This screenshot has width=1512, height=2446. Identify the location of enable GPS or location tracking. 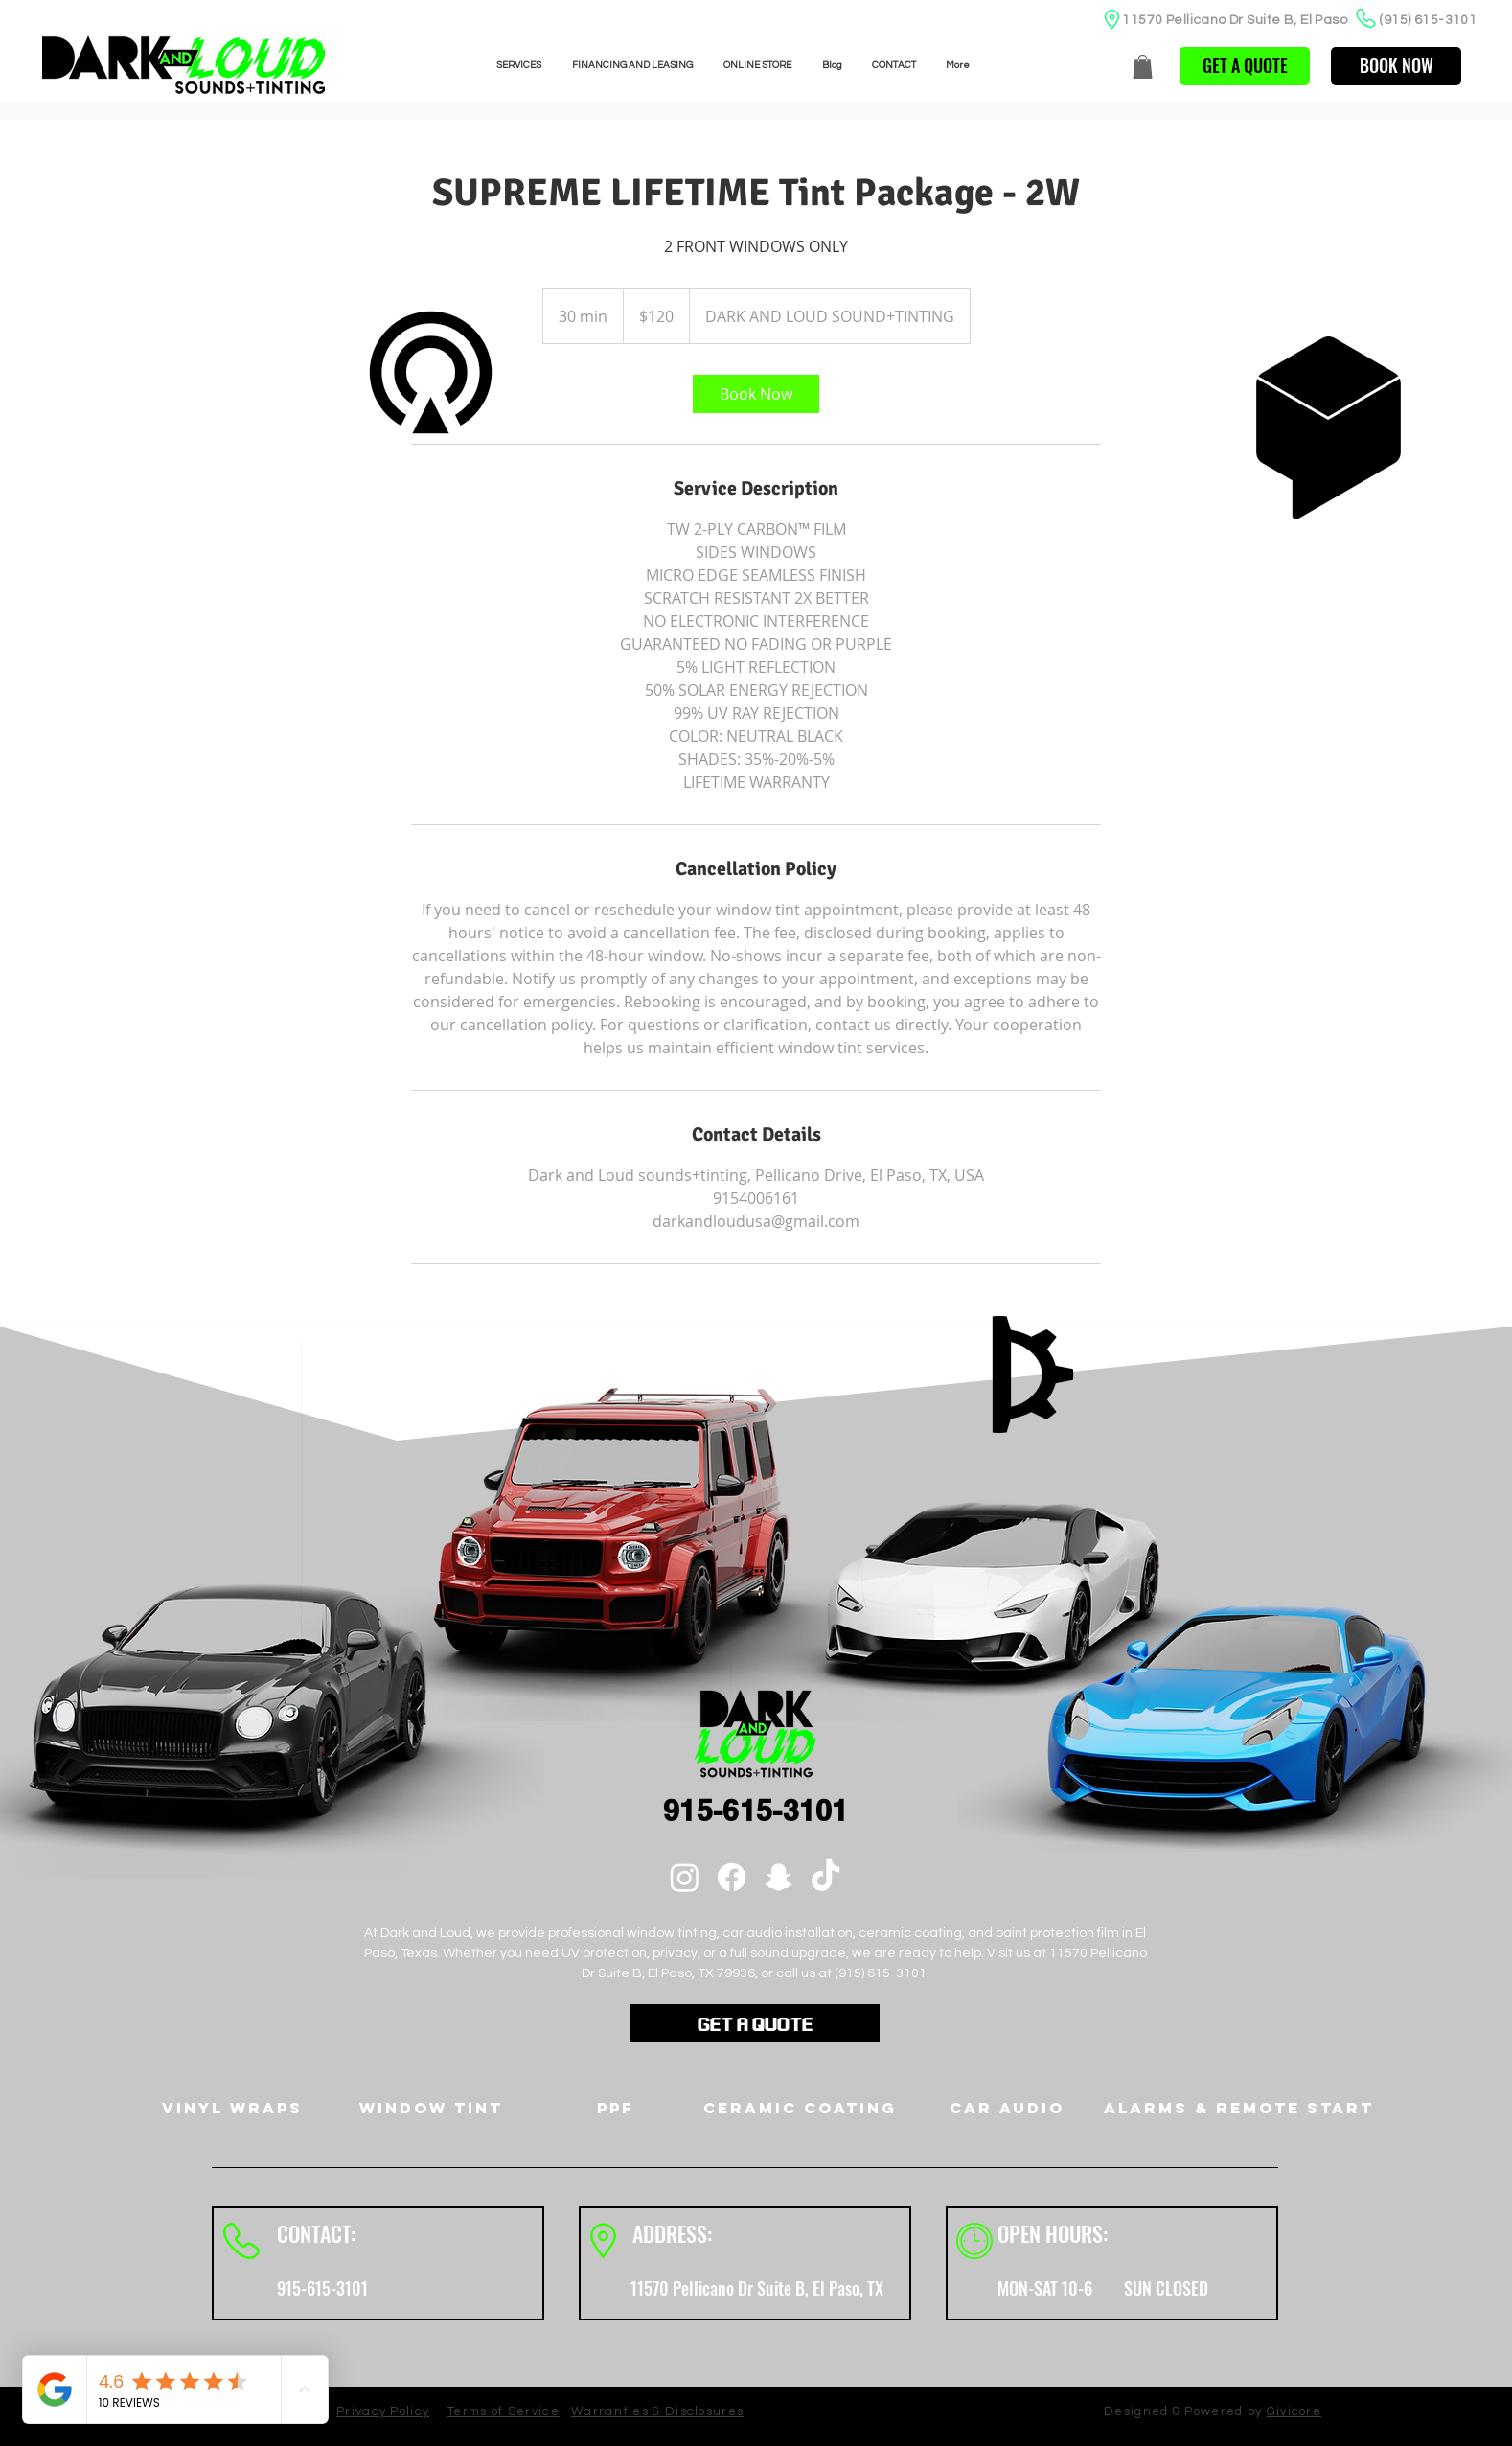
(430, 372).